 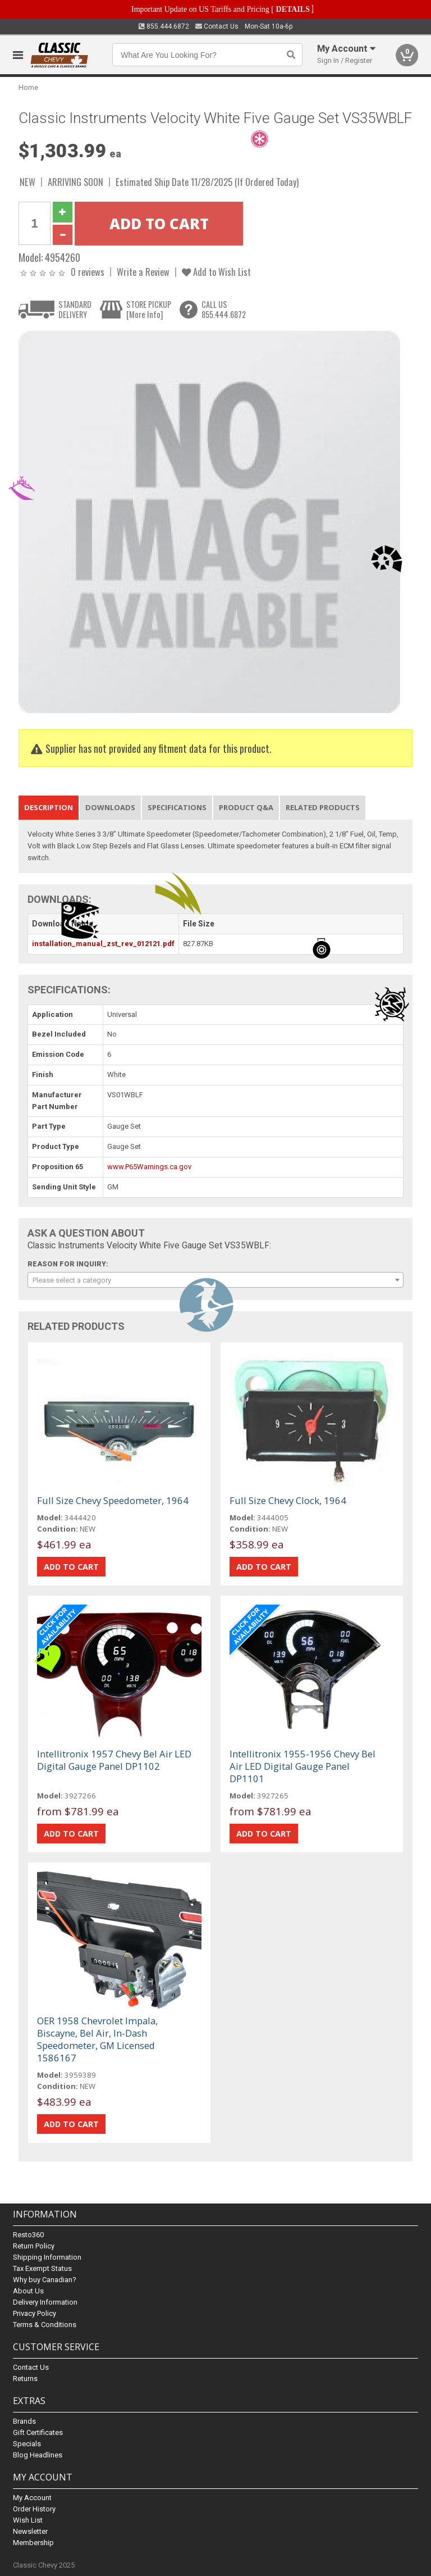 What do you see at coordinates (387, 558) in the screenshot?
I see `decorative shell or fossil collectible item` at bounding box center [387, 558].